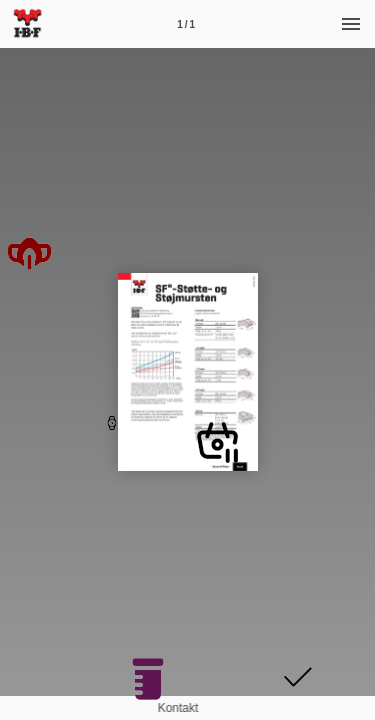 The width and height of the screenshot is (375, 720). I want to click on view prescription or medication details, so click(148, 679).